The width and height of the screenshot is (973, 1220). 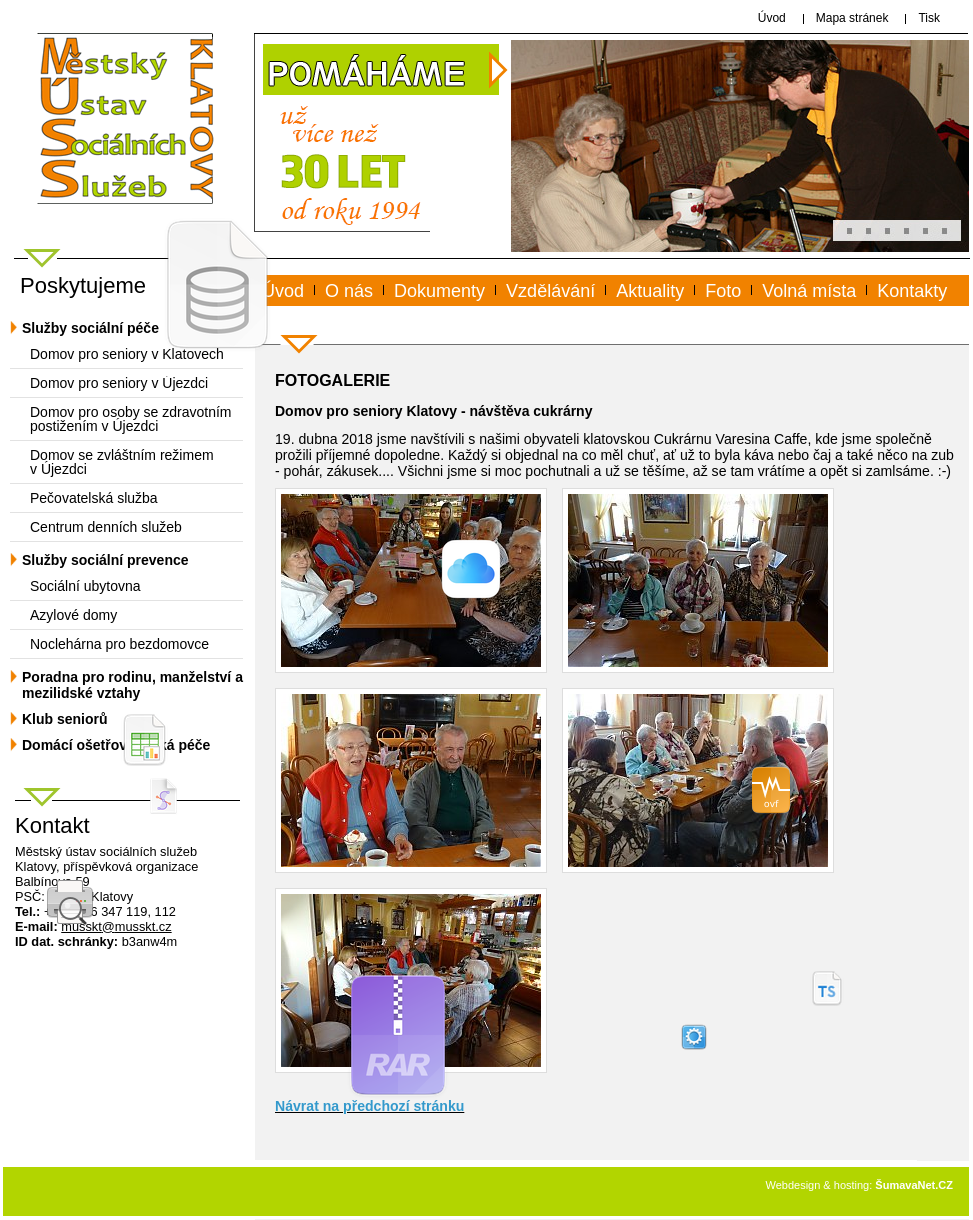 What do you see at coordinates (163, 796) in the screenshot?
I see `an SVG image file` at bounding box center [163, 796].